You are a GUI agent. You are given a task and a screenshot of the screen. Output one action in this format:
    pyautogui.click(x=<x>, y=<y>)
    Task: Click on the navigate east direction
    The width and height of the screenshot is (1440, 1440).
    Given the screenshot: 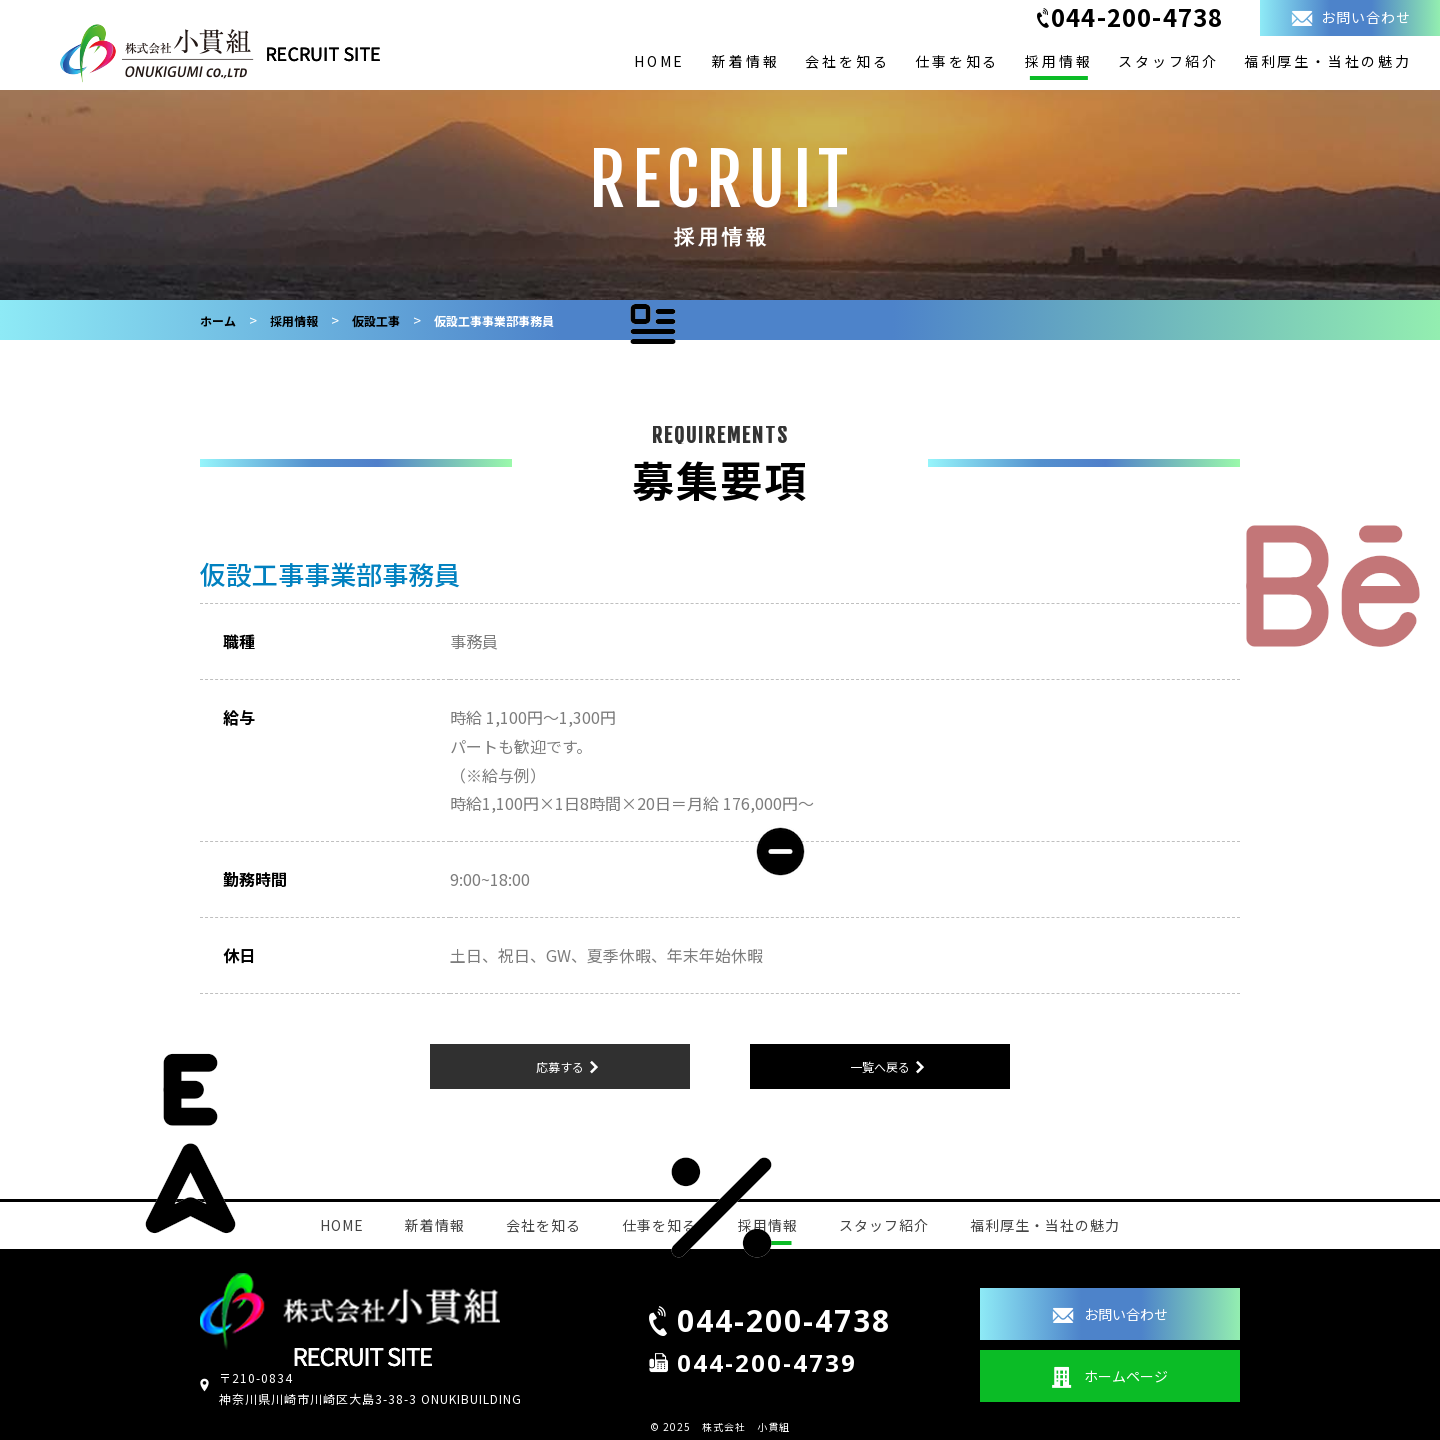 What is the action you would take?
    pyautogui.click(x=190, y=1143)
    